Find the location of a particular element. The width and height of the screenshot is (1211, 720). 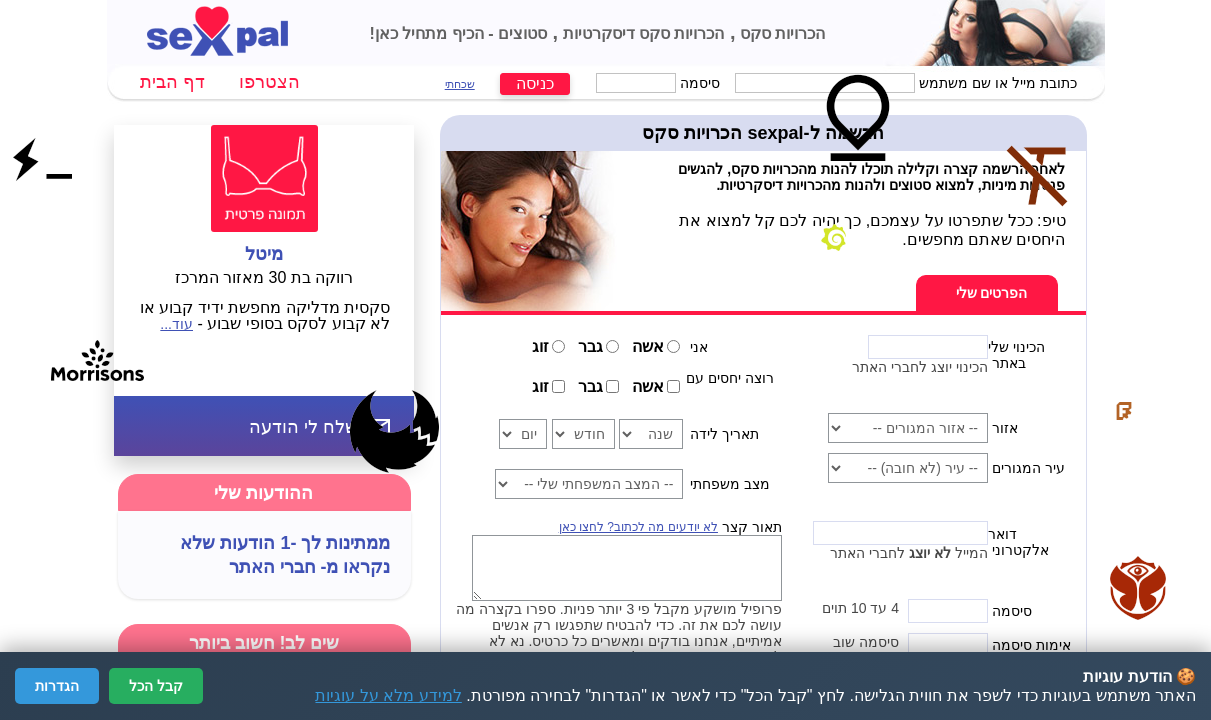

open hyper terminal application is located at coordinates (42, 159).